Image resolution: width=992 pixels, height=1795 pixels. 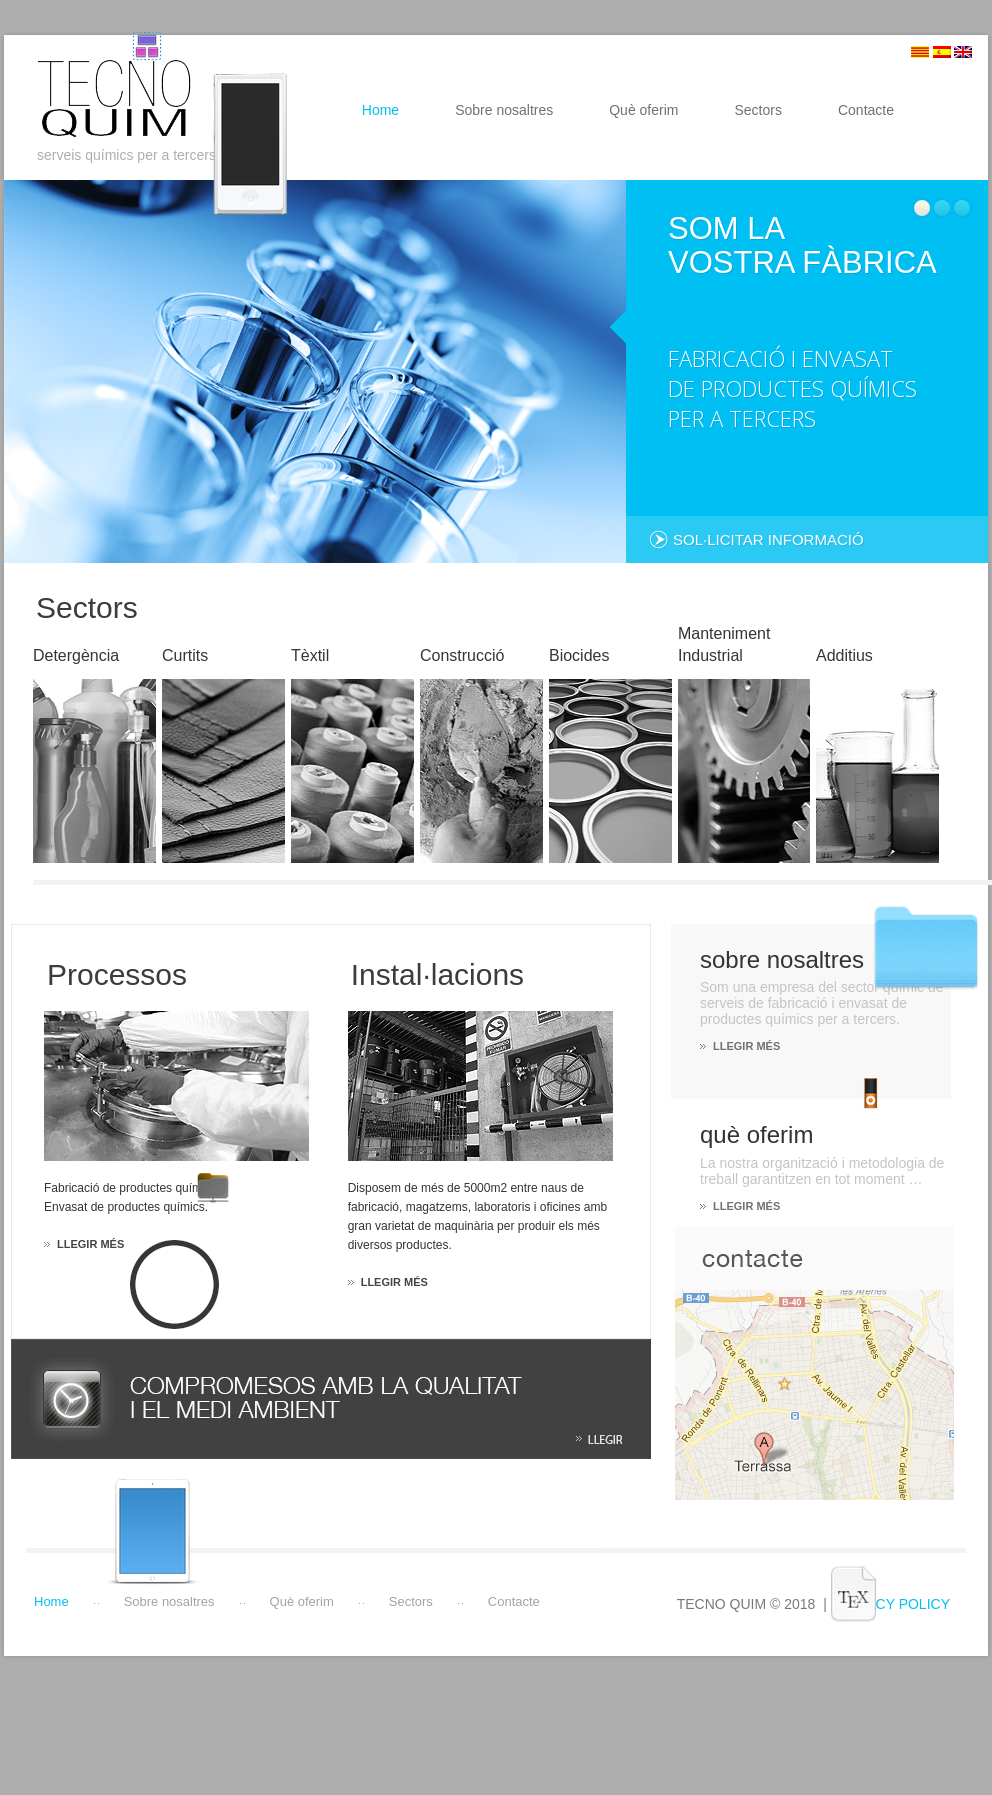 What do you see at coordinates (213, 1187) in the screenshot?
I see `access files stored on a remote server` at bounding box center [213, 1187].